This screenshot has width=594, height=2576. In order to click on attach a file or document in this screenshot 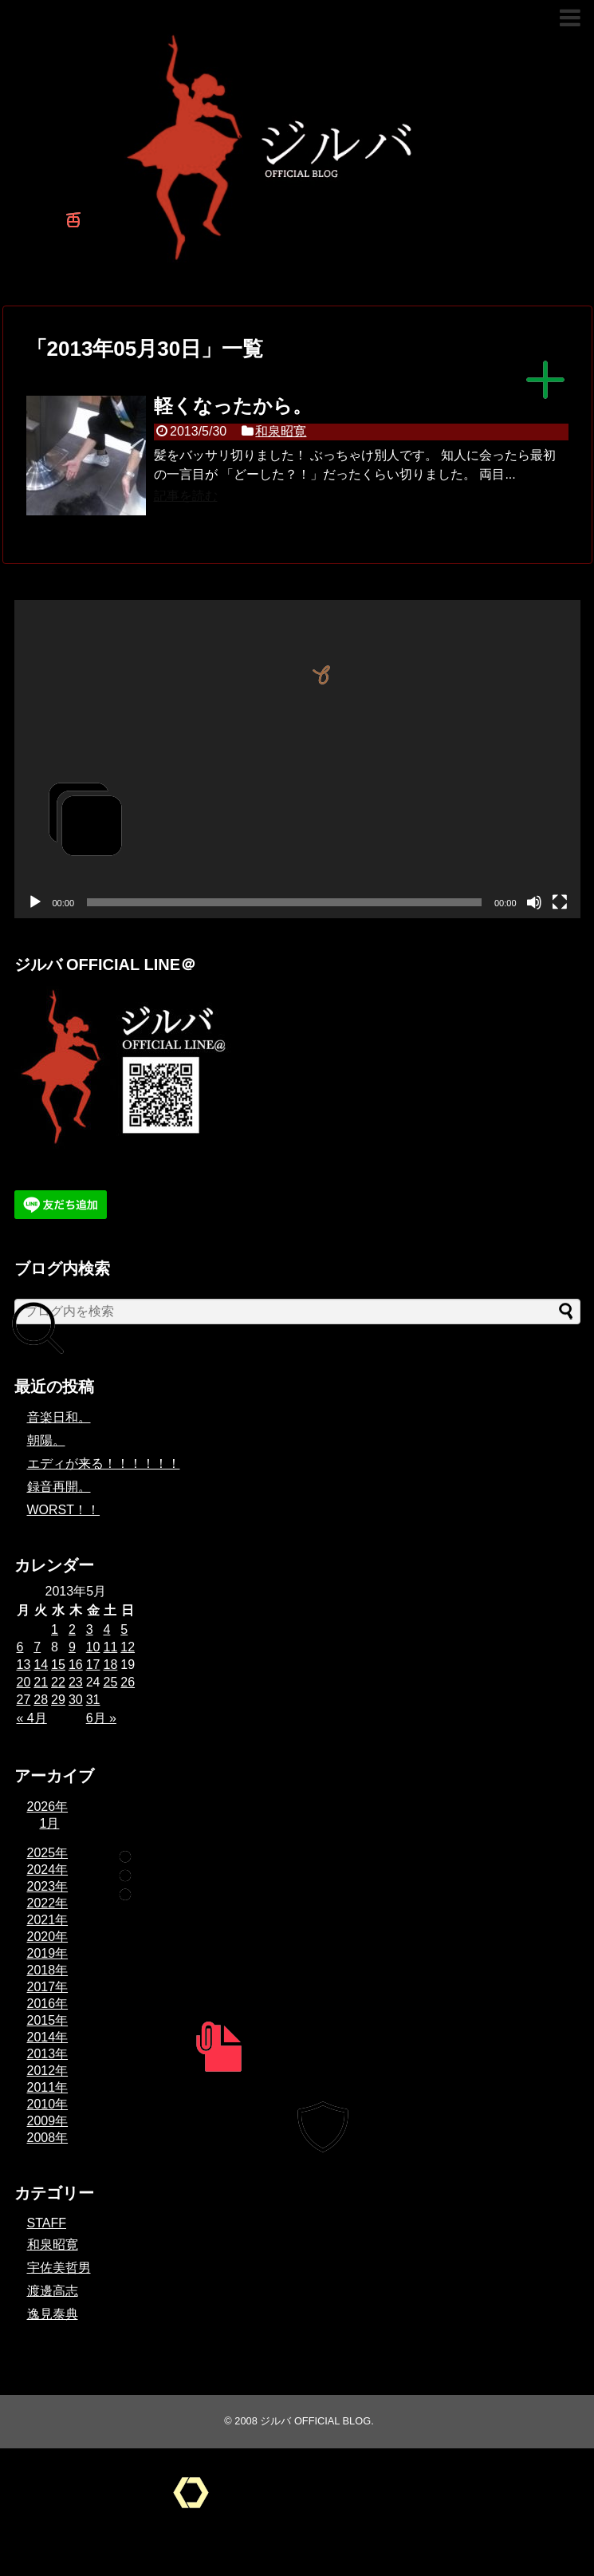, I will do `click(218, 2047)`.